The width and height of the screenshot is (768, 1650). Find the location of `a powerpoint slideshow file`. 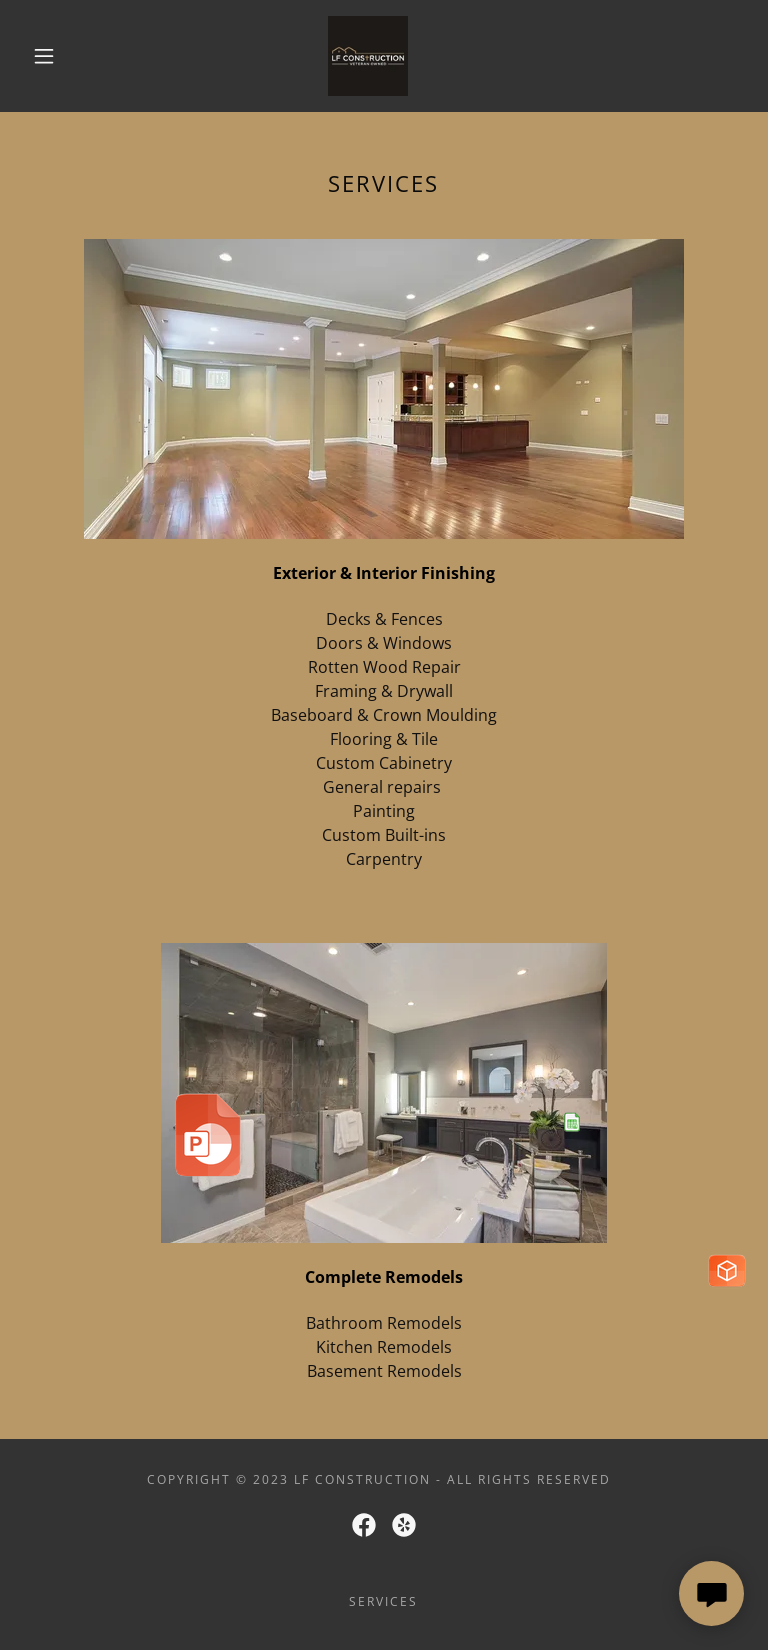

a powerpoint slideshow file is located at coordinates (208, 1135).